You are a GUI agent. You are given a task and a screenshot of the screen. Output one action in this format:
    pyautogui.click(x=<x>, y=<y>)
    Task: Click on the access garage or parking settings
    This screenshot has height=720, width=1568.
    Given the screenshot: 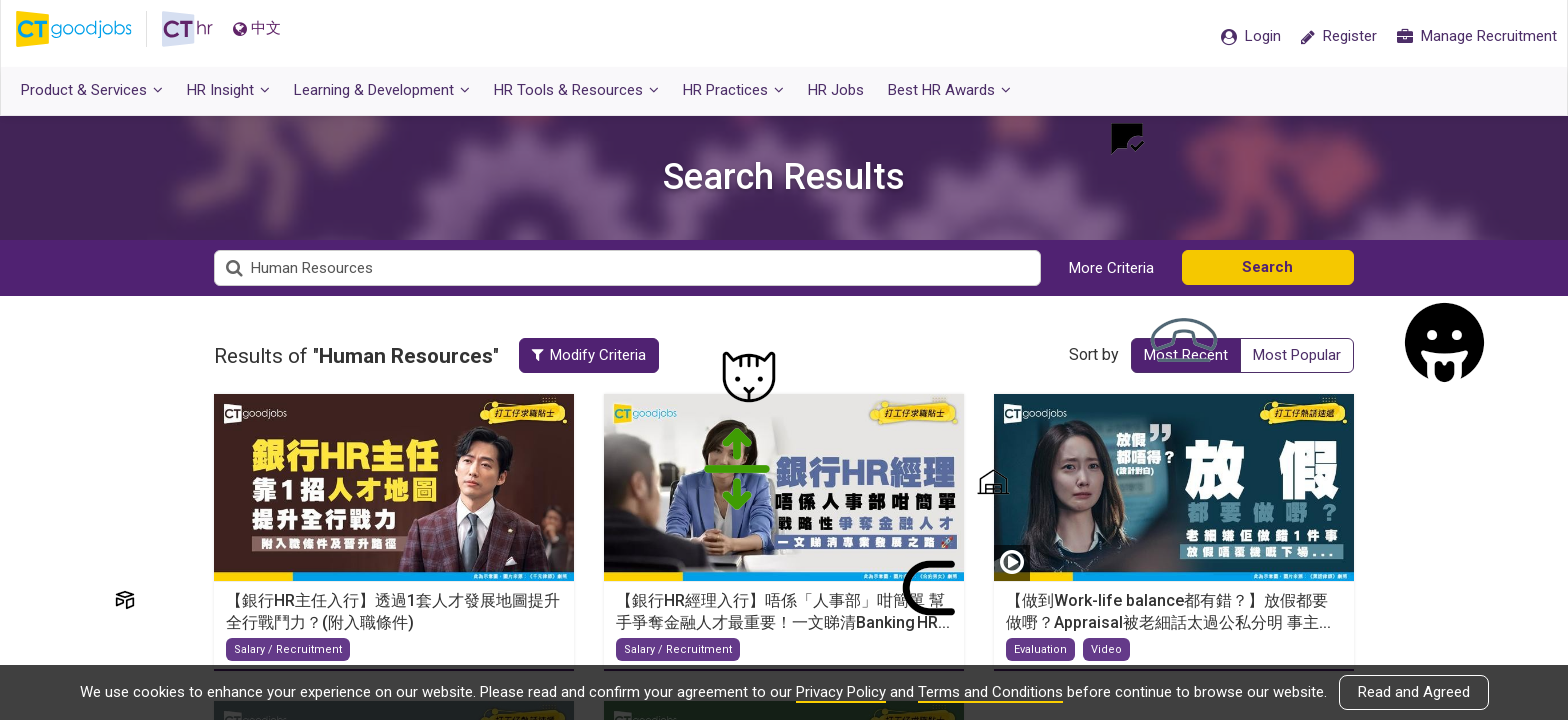 What is the action you would take?
    pyautogui.click(x=993, y=483)
    